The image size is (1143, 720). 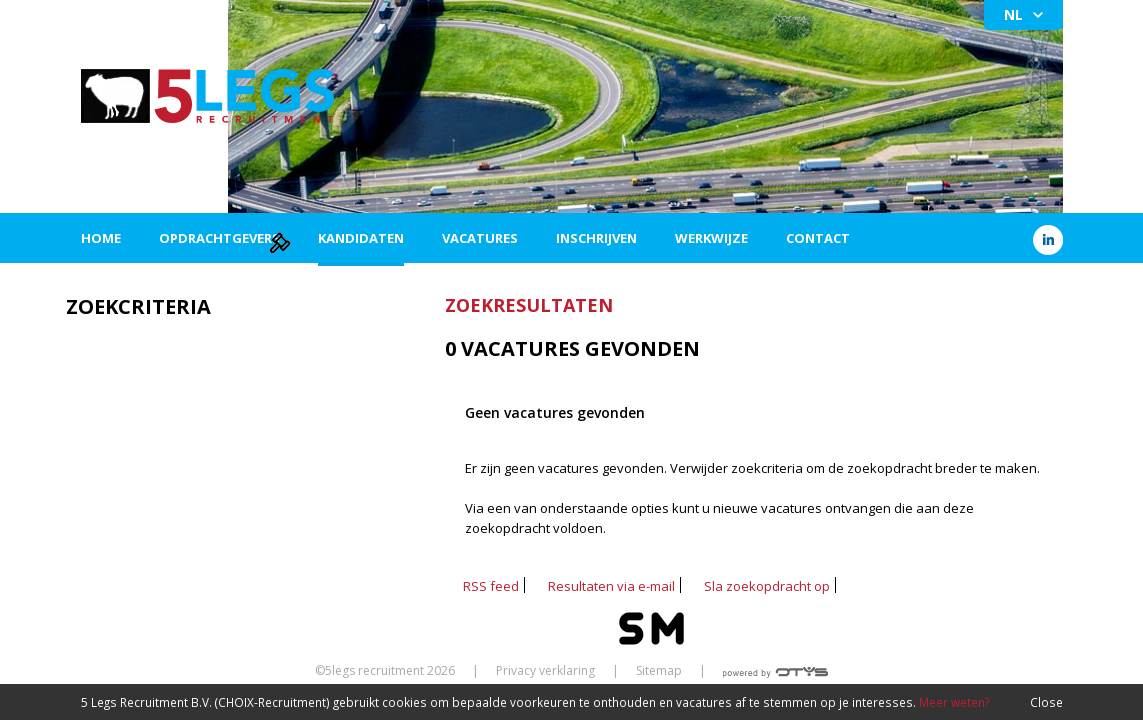 I want to click on access legal or terms of service information, so click(x=279, y=243).